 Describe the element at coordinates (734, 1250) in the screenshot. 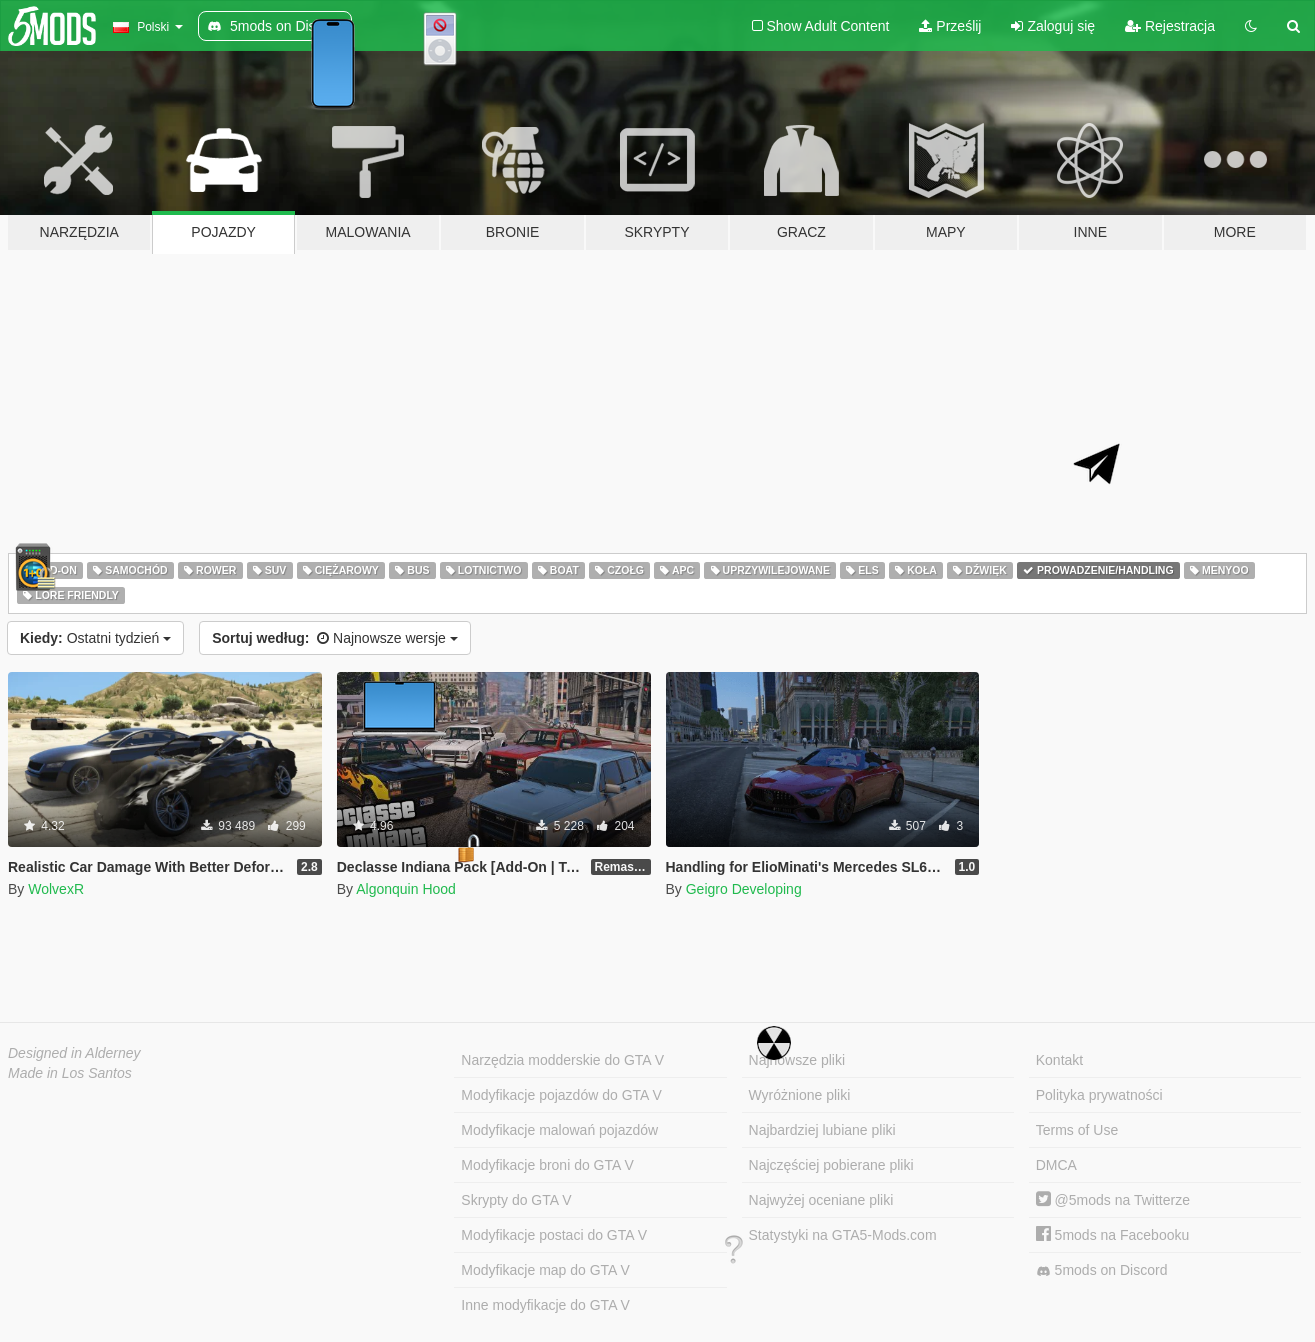

I see `indicates an unknown or unrecognized file type` at that location.